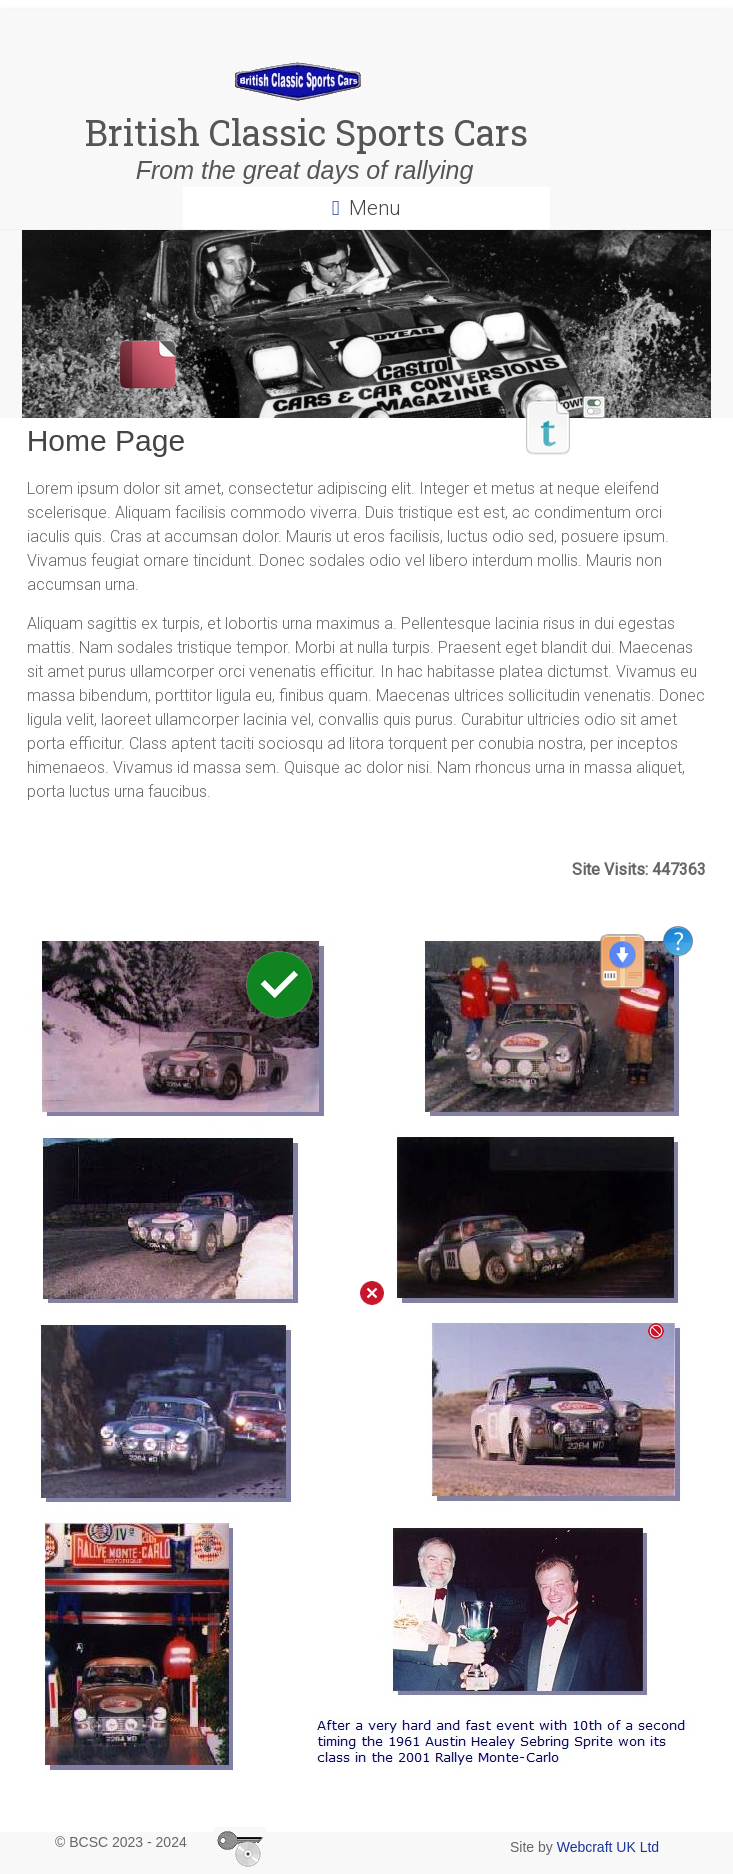  What do you see at coordinates (678, 941) in the screenshot?
I see `open the help center` at bounding box center [678, 941].